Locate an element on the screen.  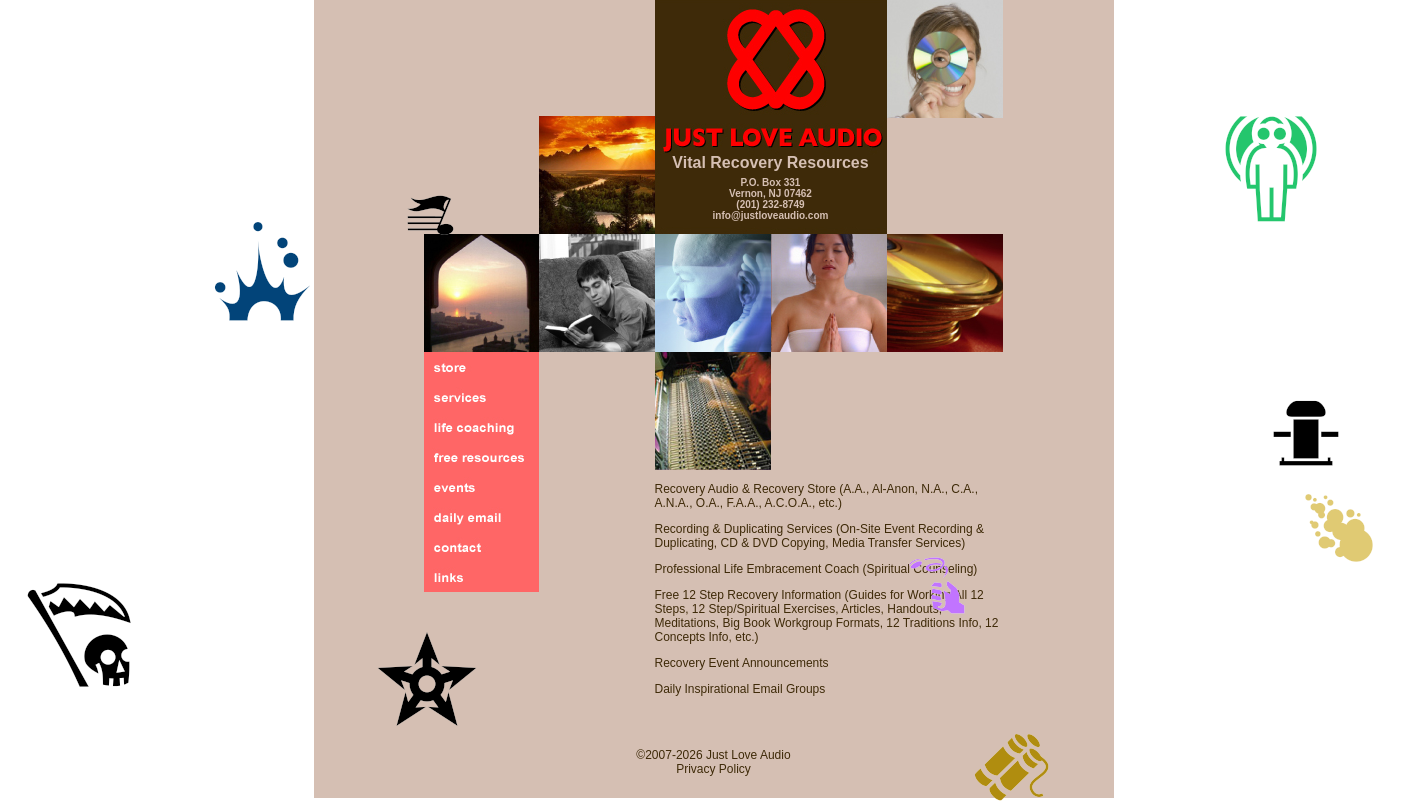
play anthem or national music is located at coordinates (430, 215).